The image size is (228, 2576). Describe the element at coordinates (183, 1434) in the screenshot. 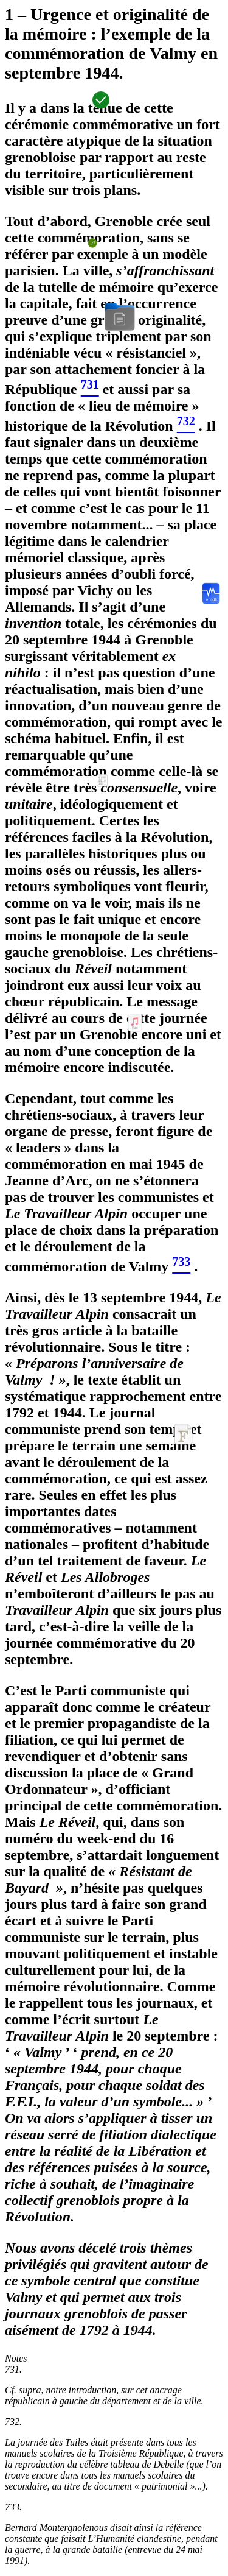

I see `a fortran source code file` at that location.